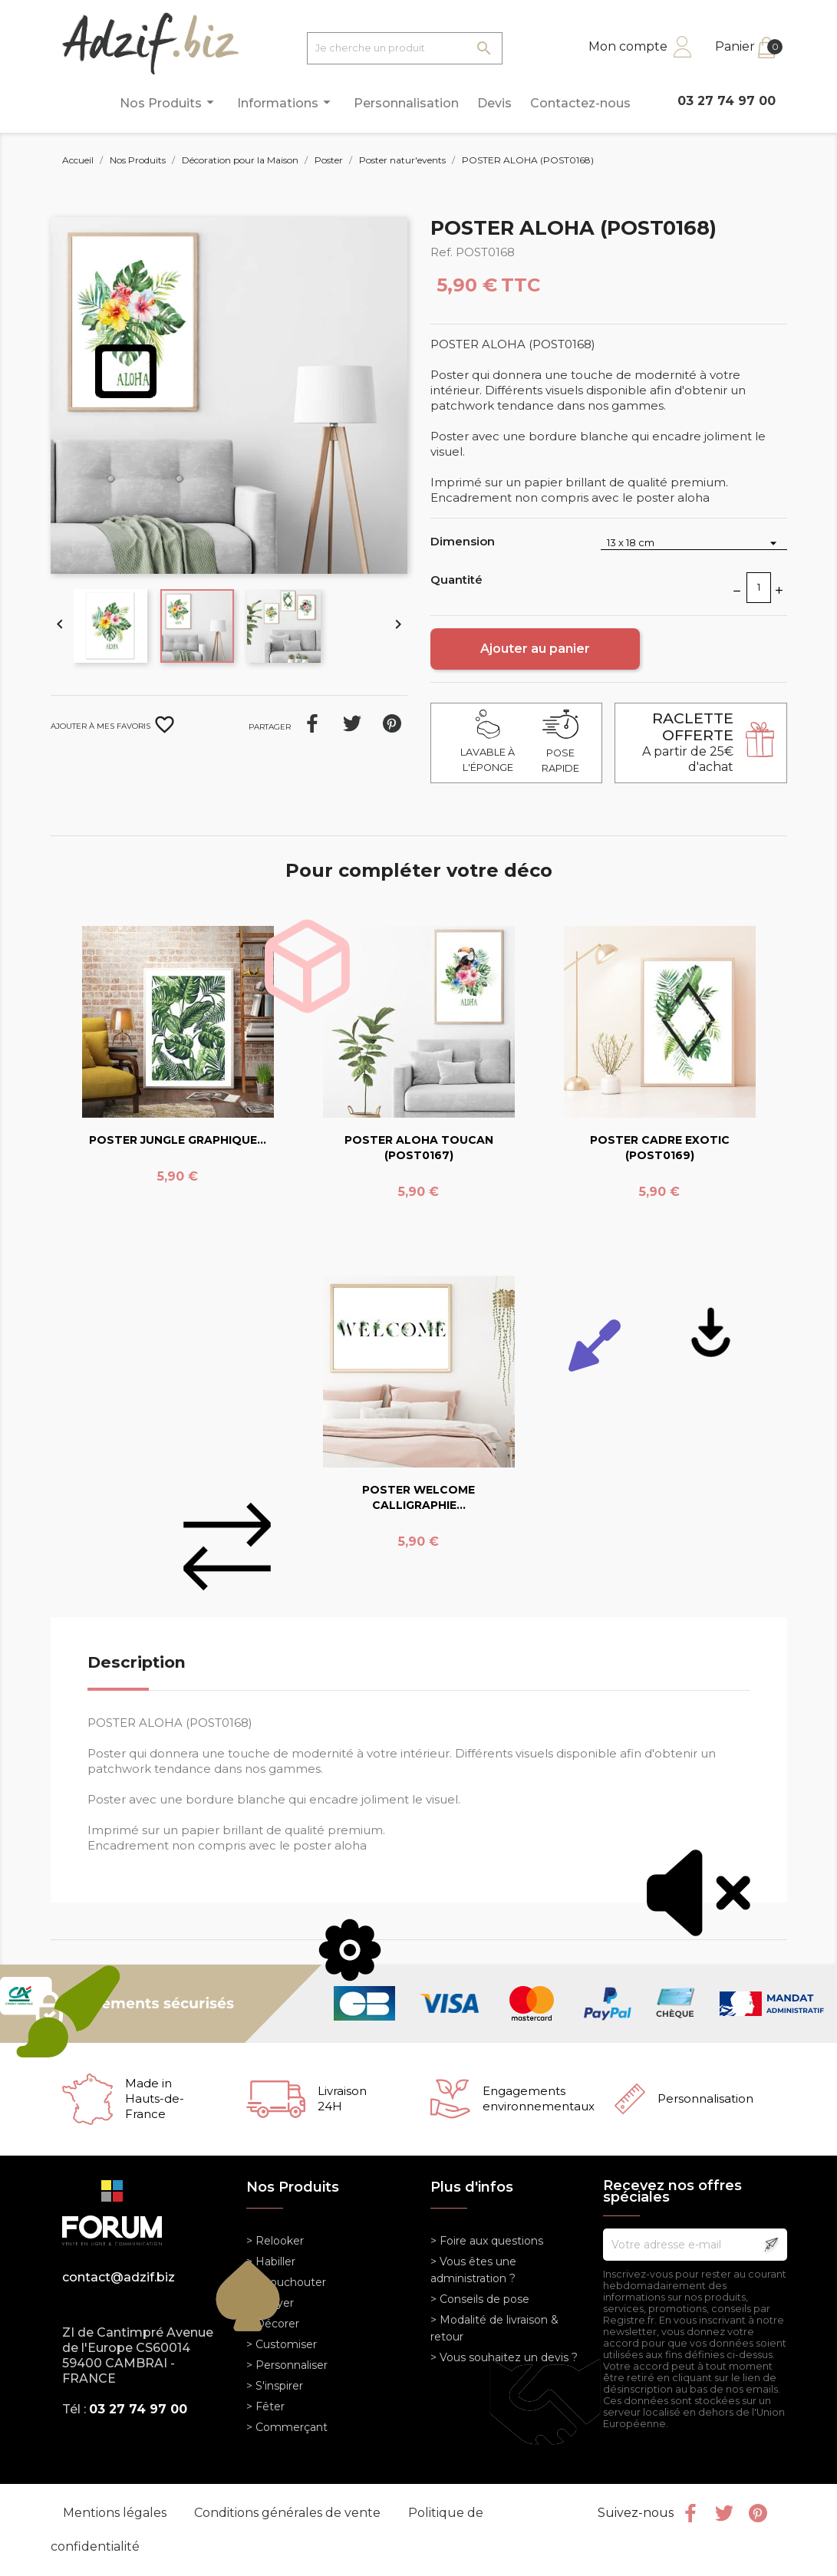 This screenshot has height=2576, width=837. I want to click on spade suit symbol for card games, so click(248, 2296).